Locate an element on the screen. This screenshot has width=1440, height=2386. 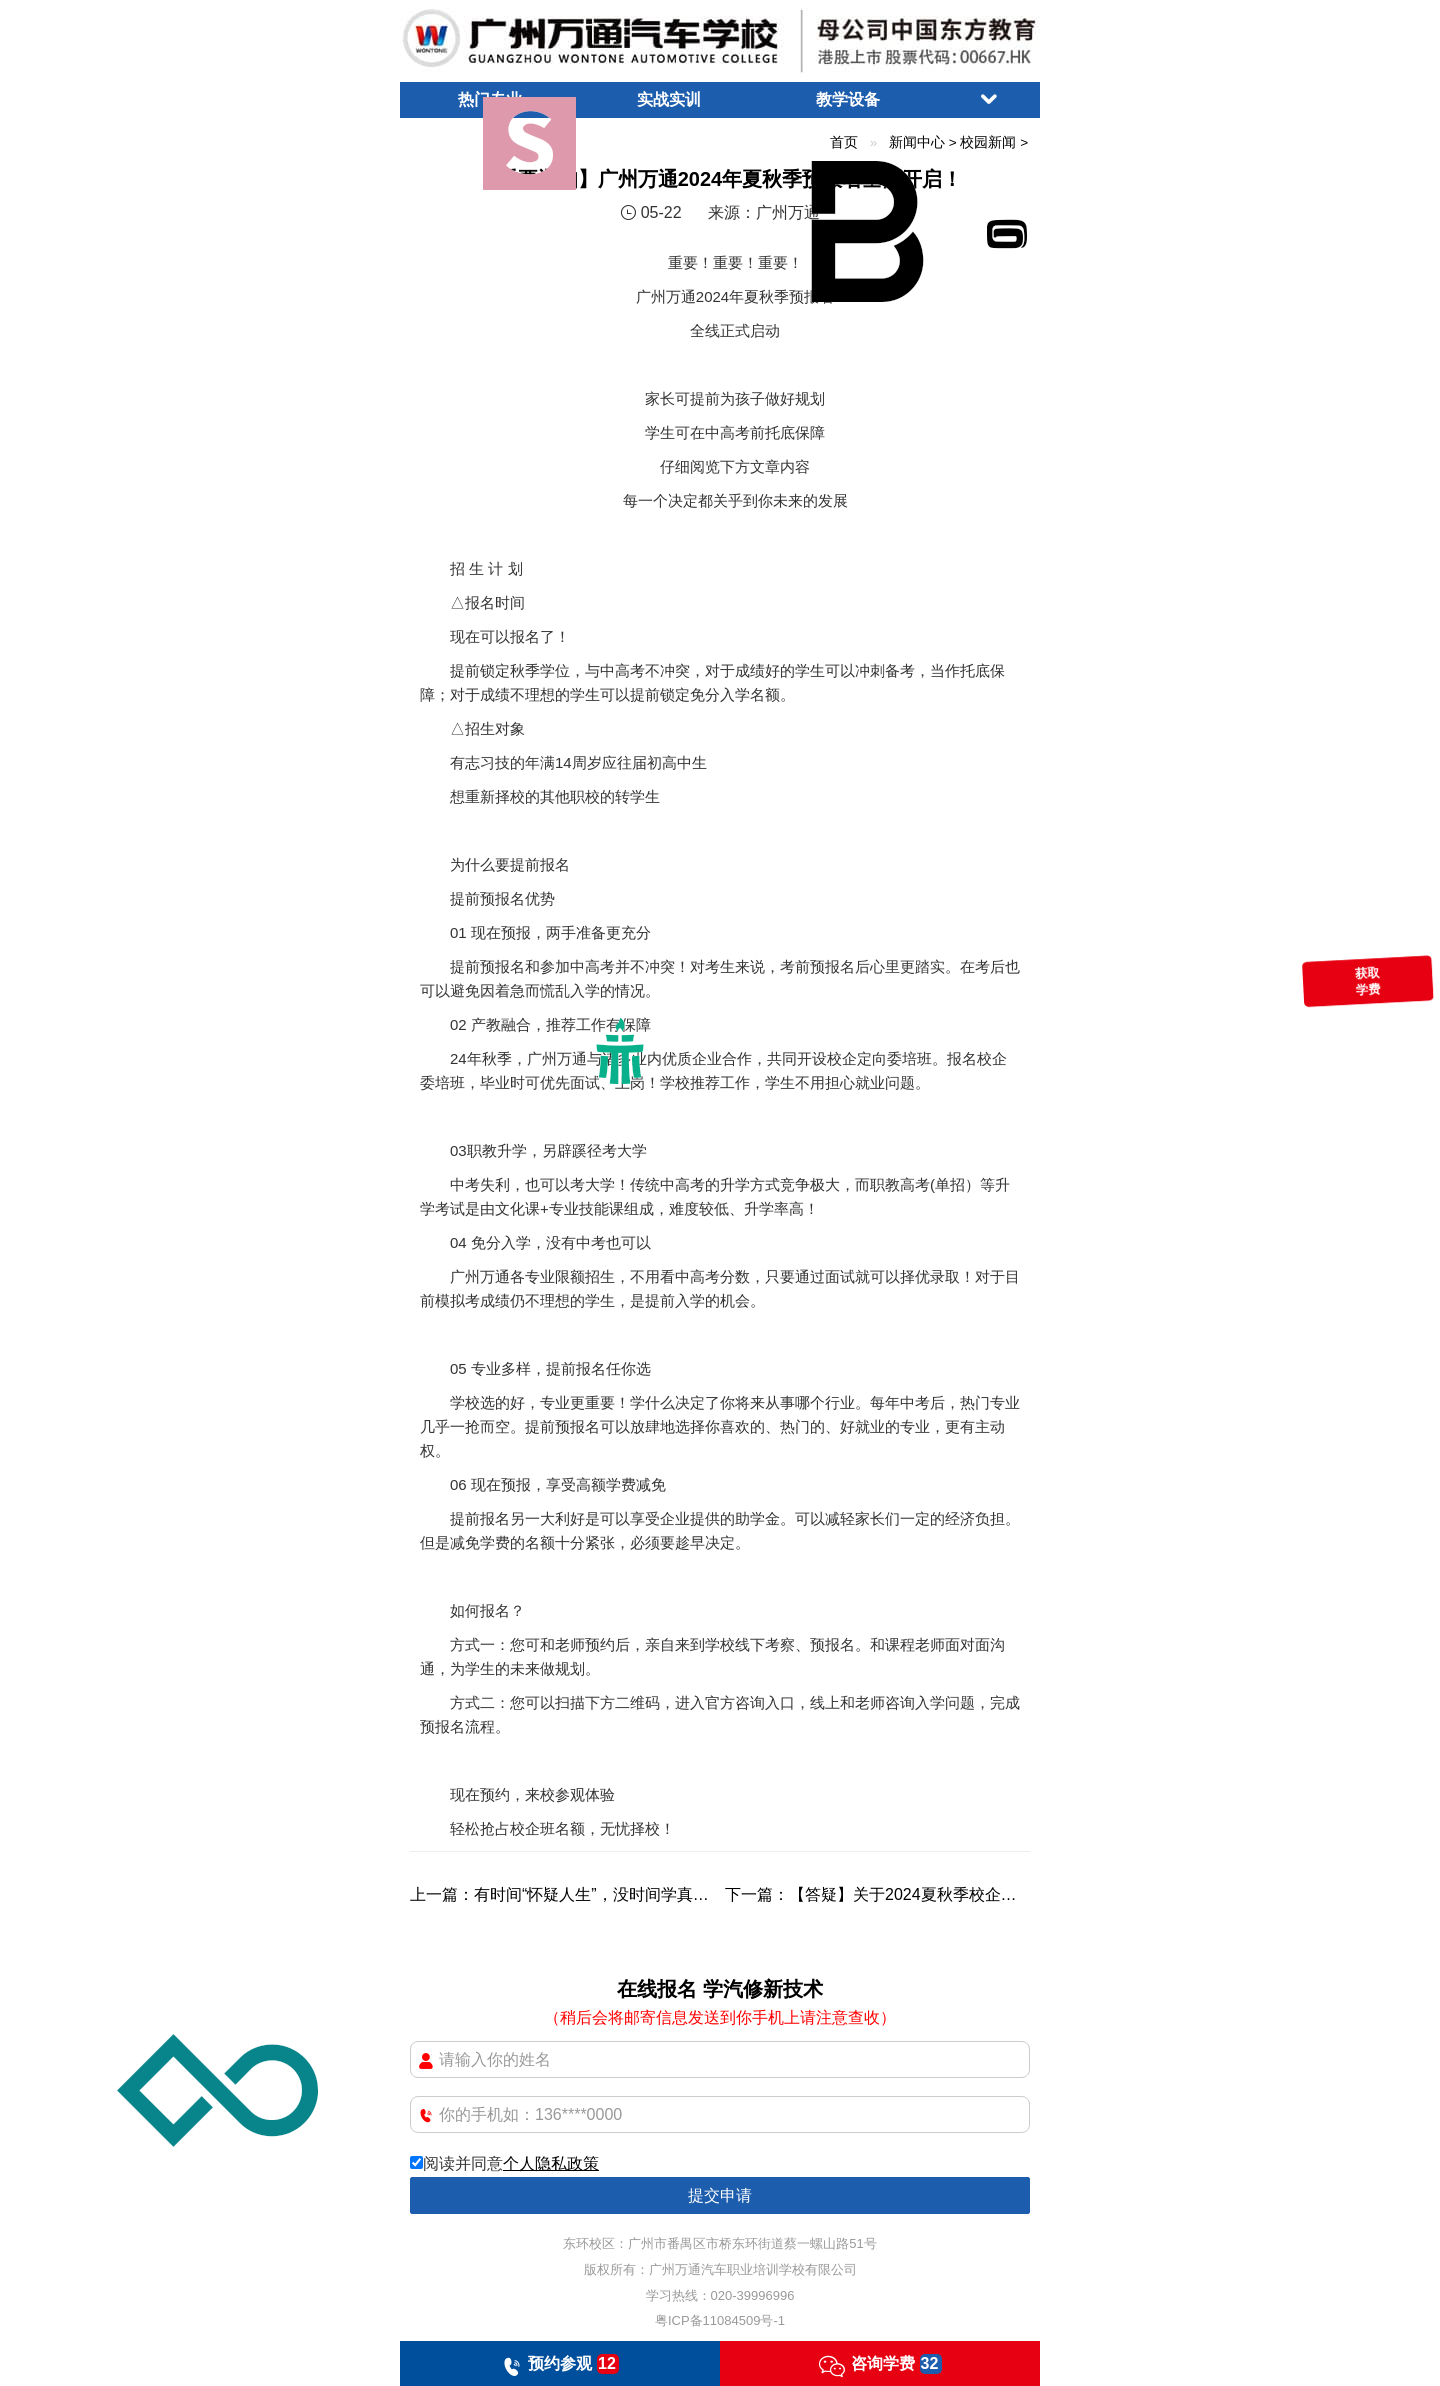
open the Showpad app is located at coordinates (217, 2090).